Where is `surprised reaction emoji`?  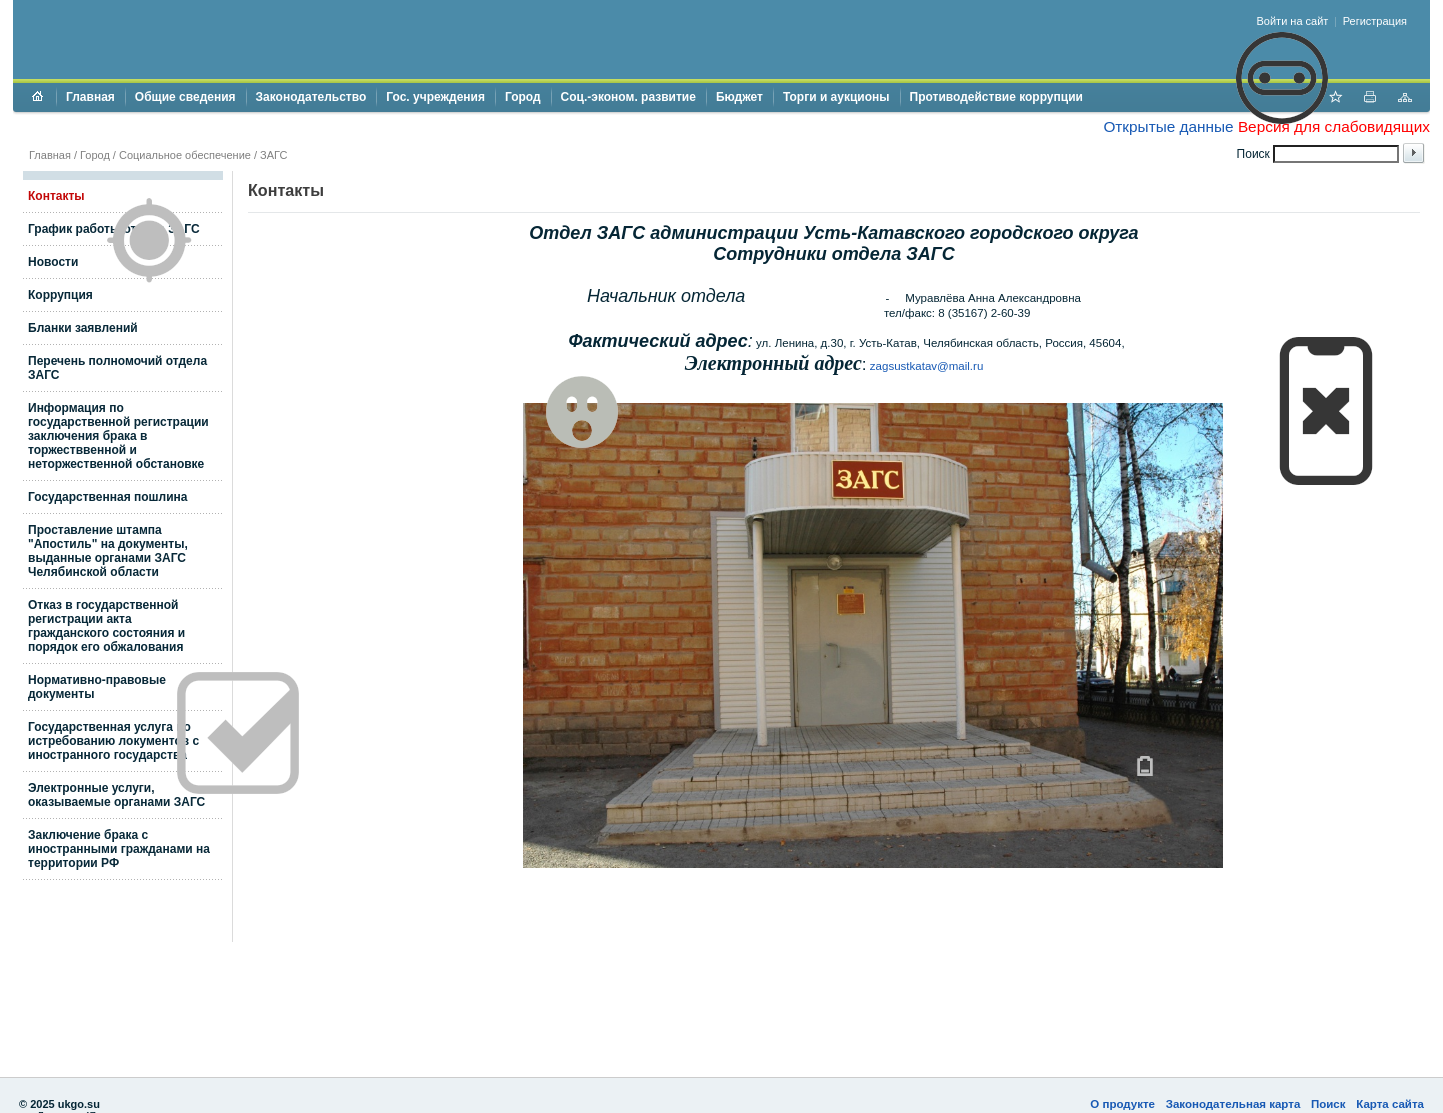 surprised reaction emoji is located at coordinates (582, 412).